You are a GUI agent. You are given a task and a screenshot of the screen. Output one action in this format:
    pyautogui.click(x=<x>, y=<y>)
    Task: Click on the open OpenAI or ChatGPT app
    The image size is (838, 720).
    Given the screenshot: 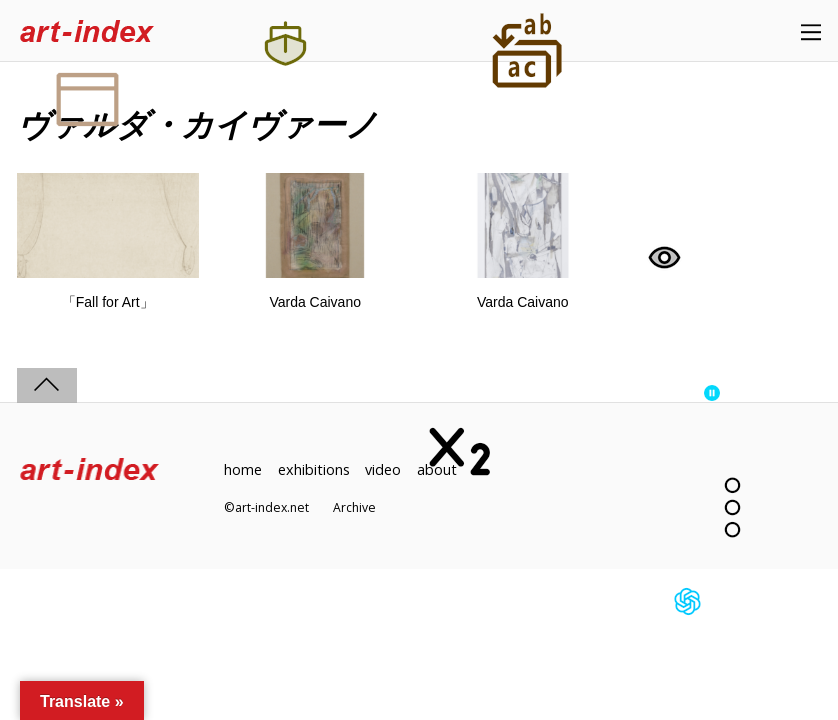 What is the action you would take?
    pyautogui.click(x=687, y=601)
    